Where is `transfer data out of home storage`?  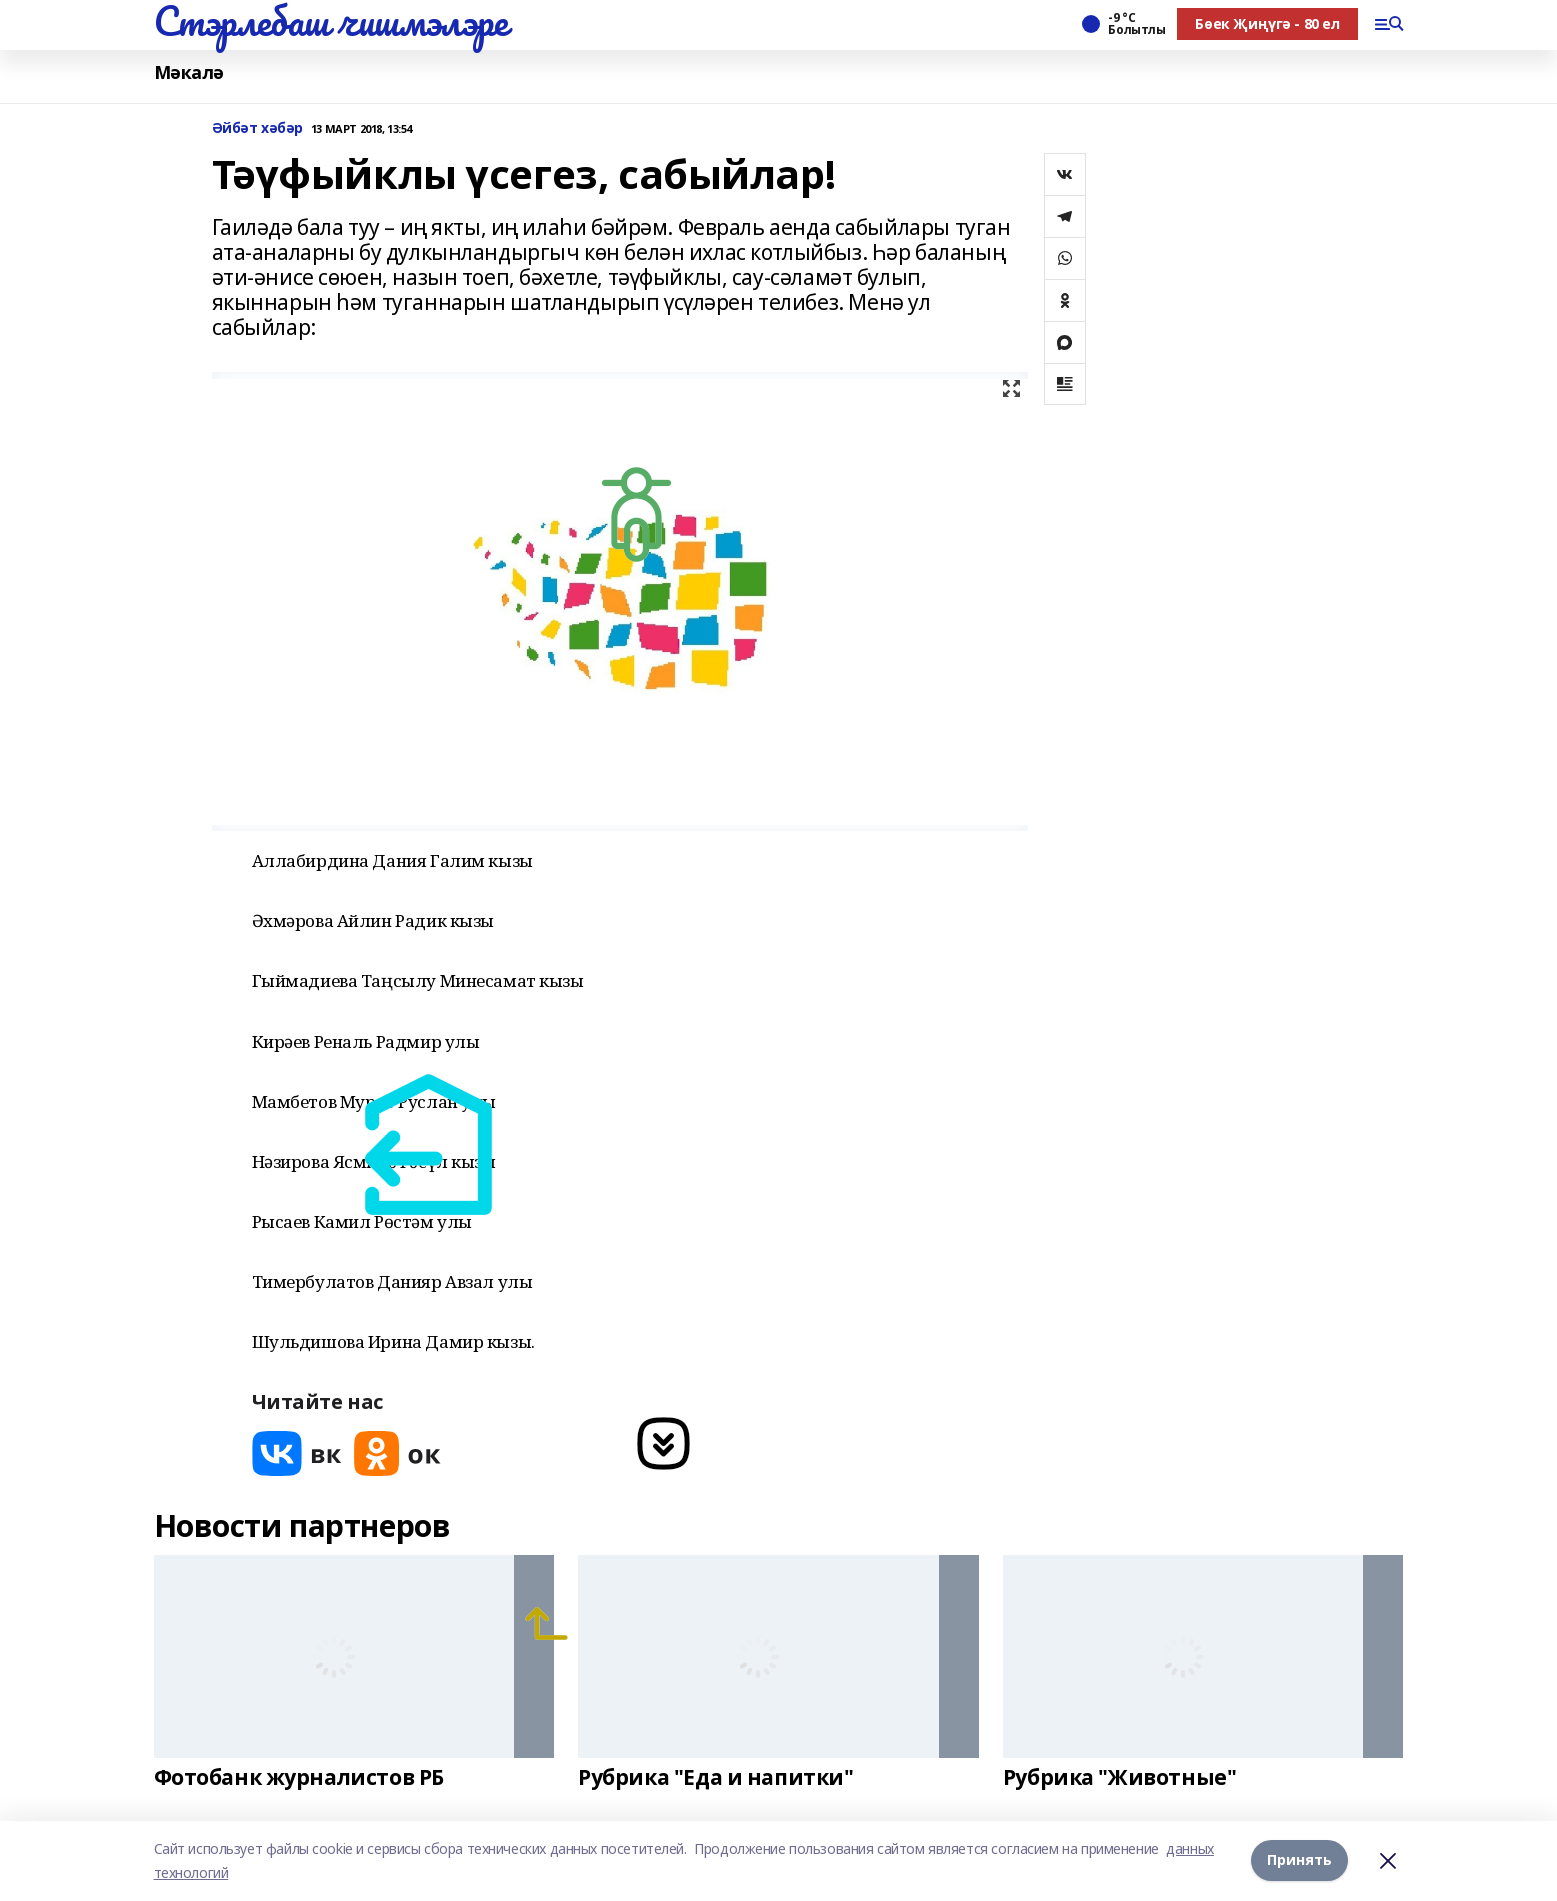 transfer data out of home storage is located at coordinates (428, 1144).